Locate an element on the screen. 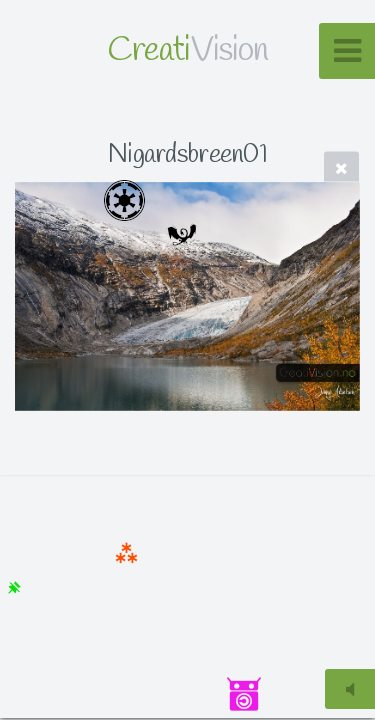  visit the LLVM compiler infrastructure project website is located at coordinates (181, 234).